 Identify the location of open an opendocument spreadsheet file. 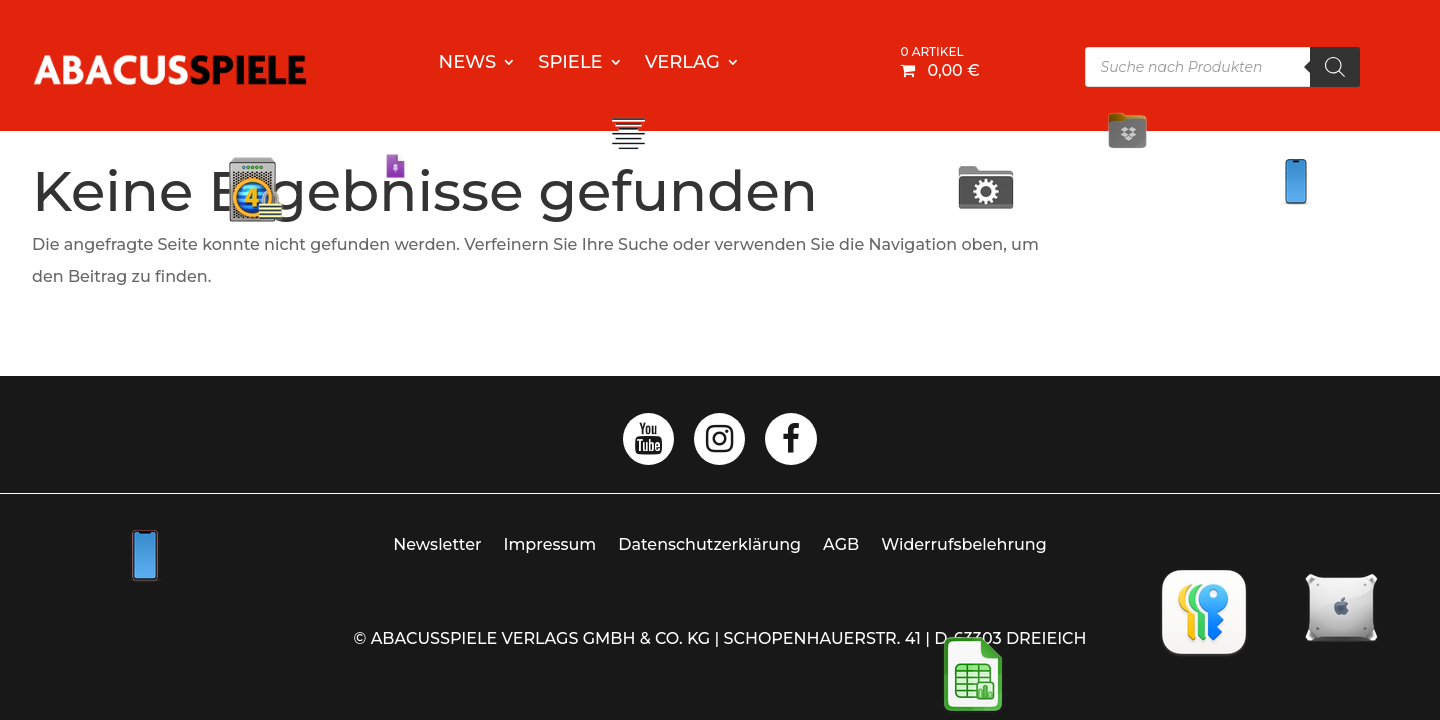
(973, 674).